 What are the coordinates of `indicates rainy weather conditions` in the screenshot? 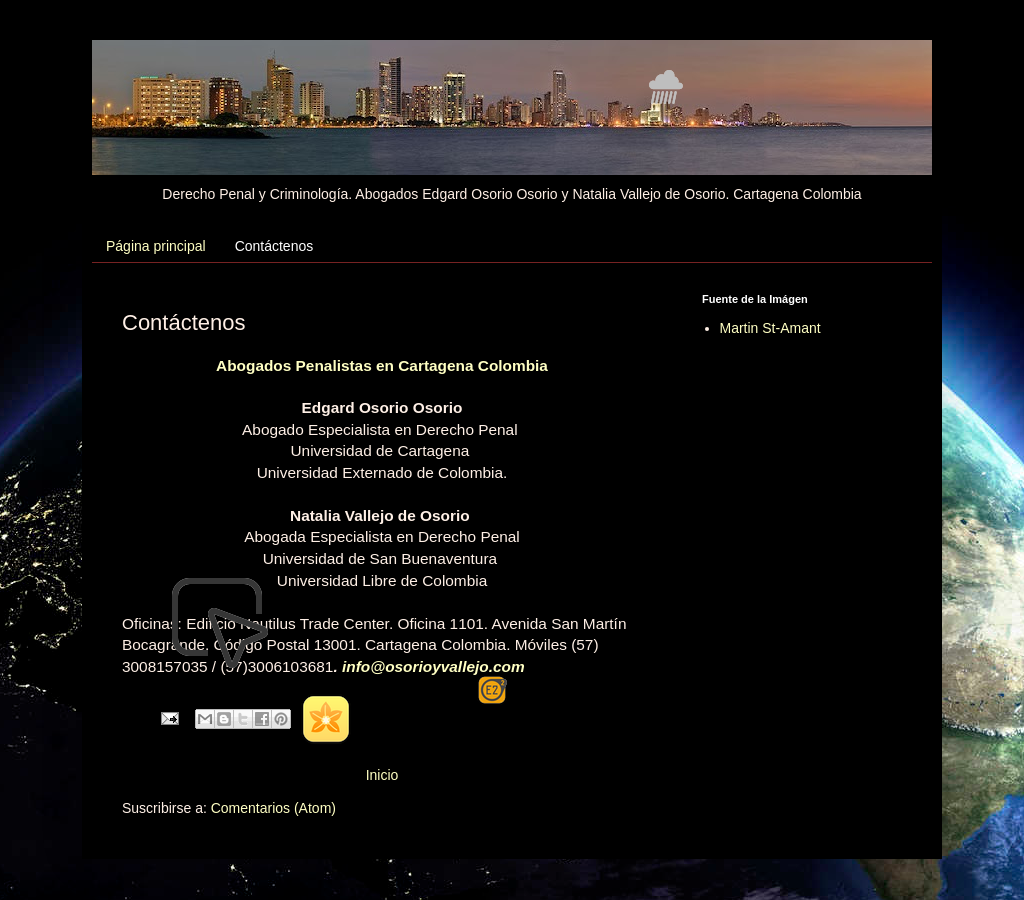 It's located at (666, 87).